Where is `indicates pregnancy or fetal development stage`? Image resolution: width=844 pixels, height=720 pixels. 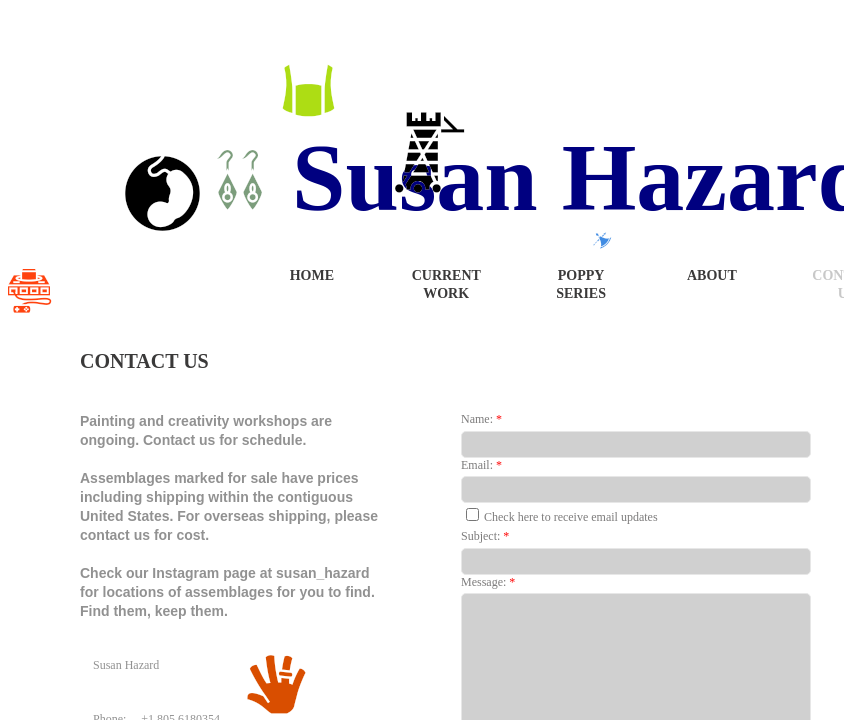 indicates pregnancy or fetal development stage is located at coordinates (162, 193).